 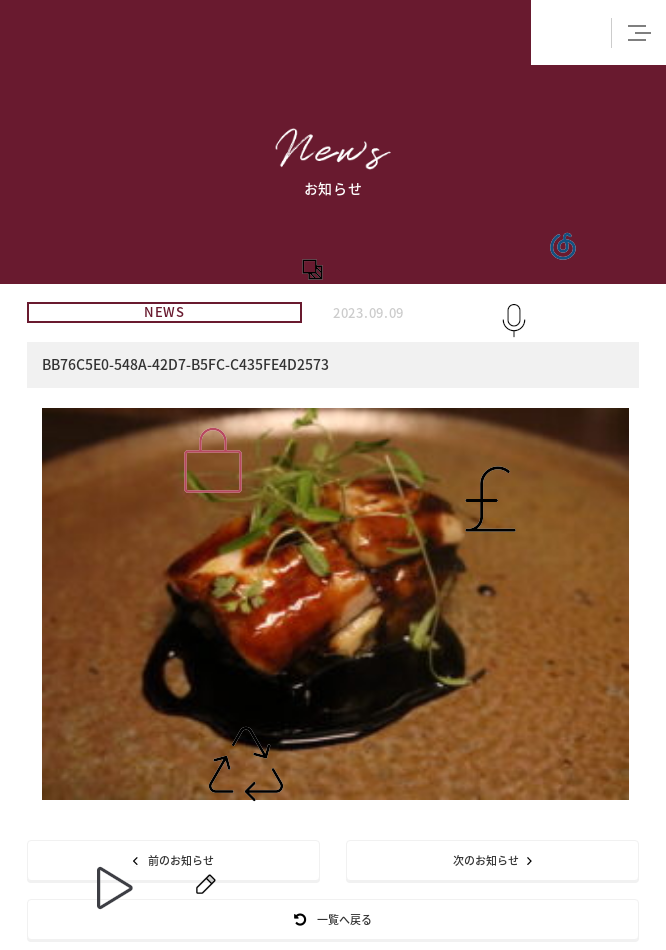 What do you see at coordinates (246, 764) in the screenshot?
I see `recycle or move item to trash` at bounding box center [246, 764].